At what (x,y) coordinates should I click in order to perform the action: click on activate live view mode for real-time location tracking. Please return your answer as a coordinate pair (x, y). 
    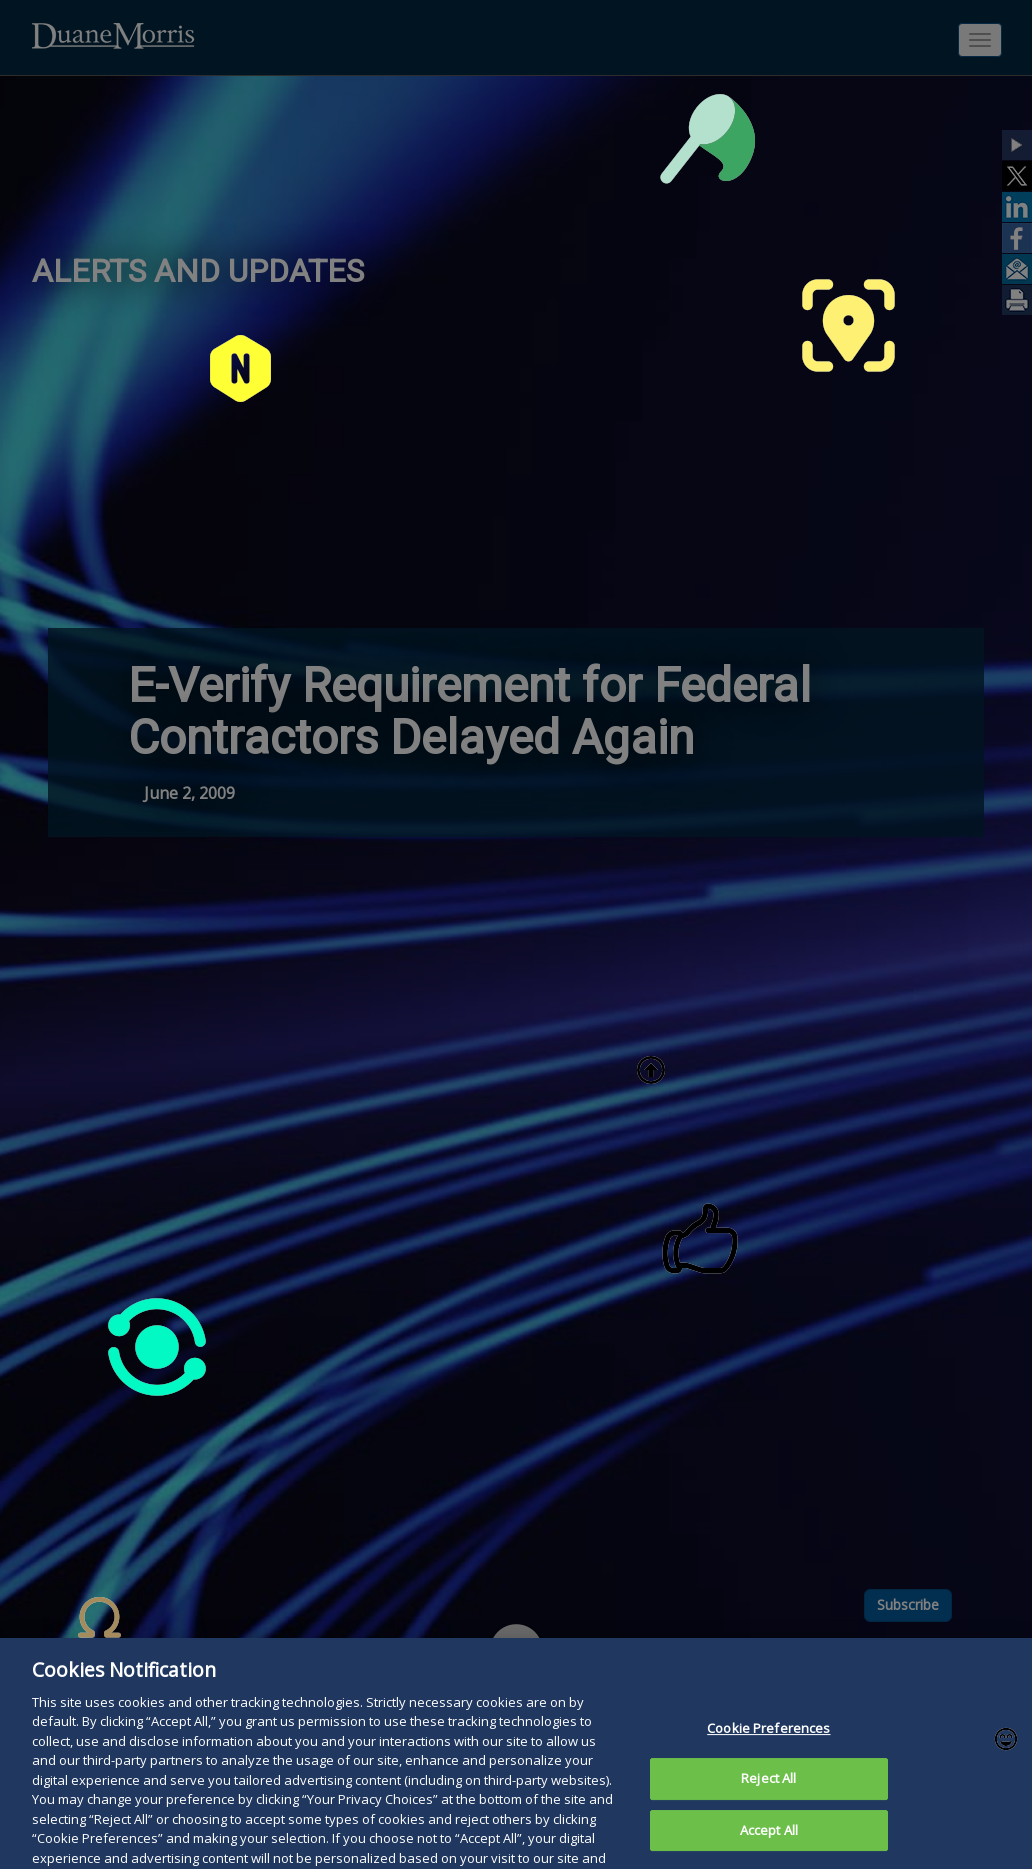
    Looking at the image, I should click on (848, 325).